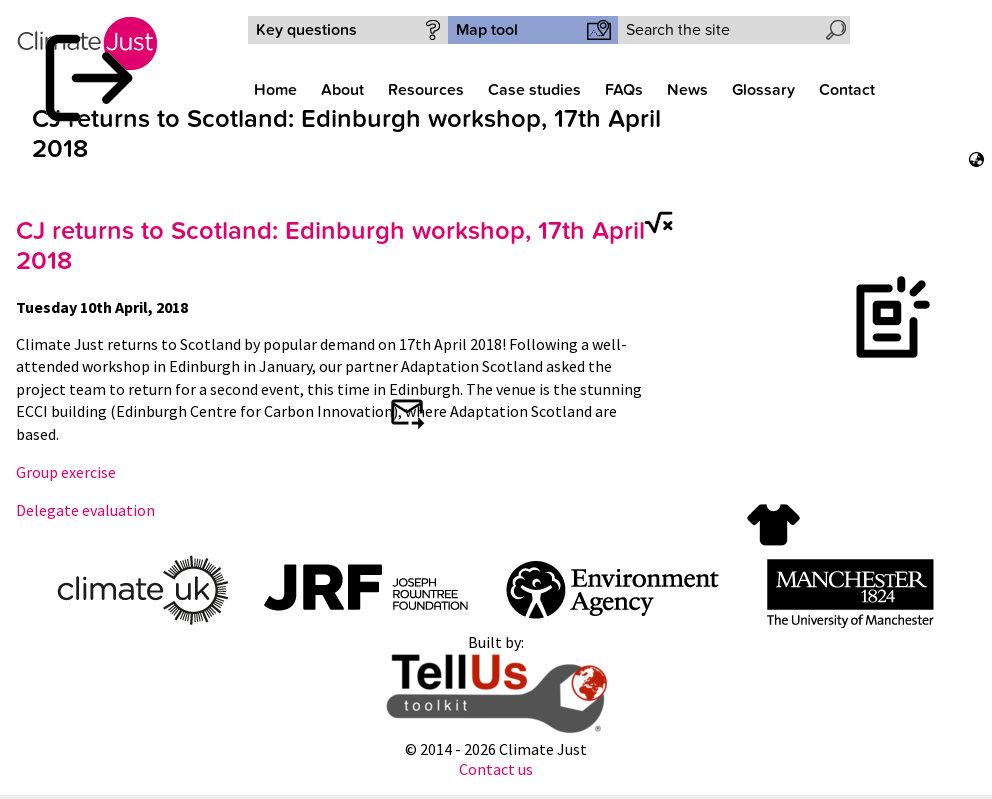 This screenshot has height=799, width=992. I want to click on browse clothing or apparel items, so click(773, 523).